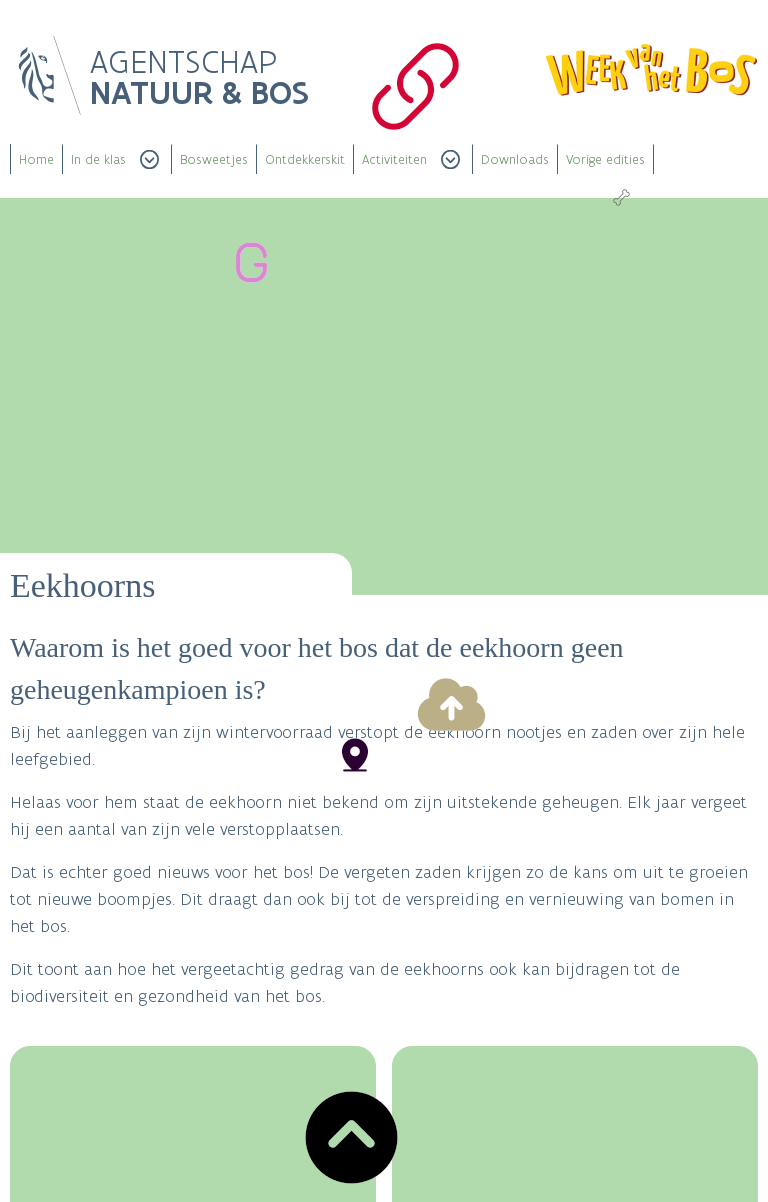 This screenshot has height=1202, width=768. Describe the element at coordinates (351, 1137) in the screenshot. I see `scroll to top of page` at that location.